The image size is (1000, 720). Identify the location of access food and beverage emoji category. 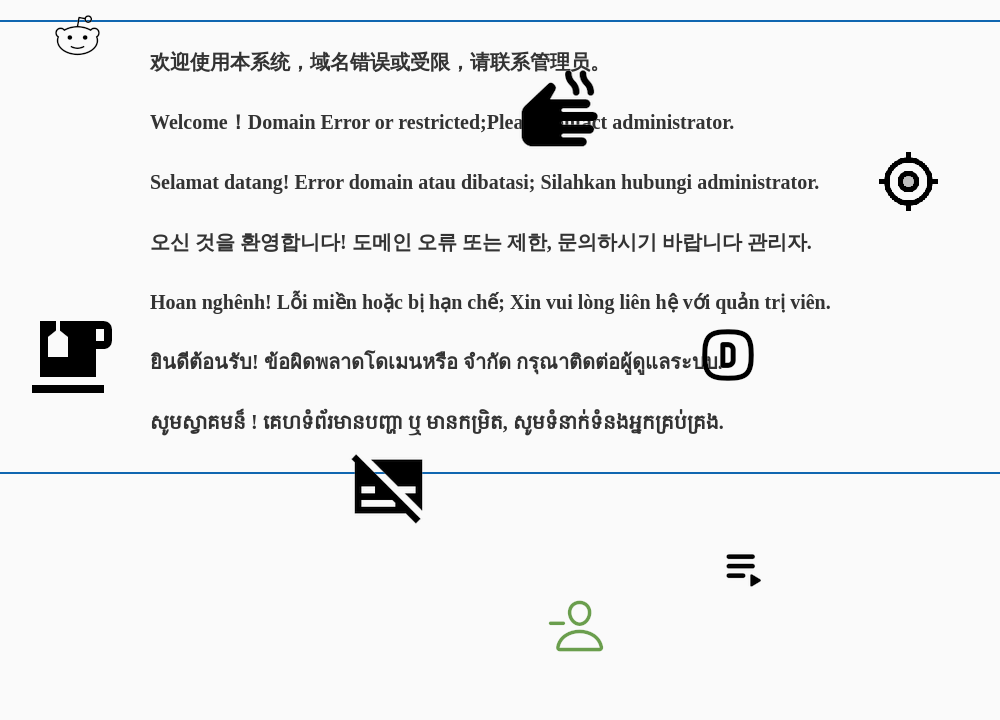
(72, 357).